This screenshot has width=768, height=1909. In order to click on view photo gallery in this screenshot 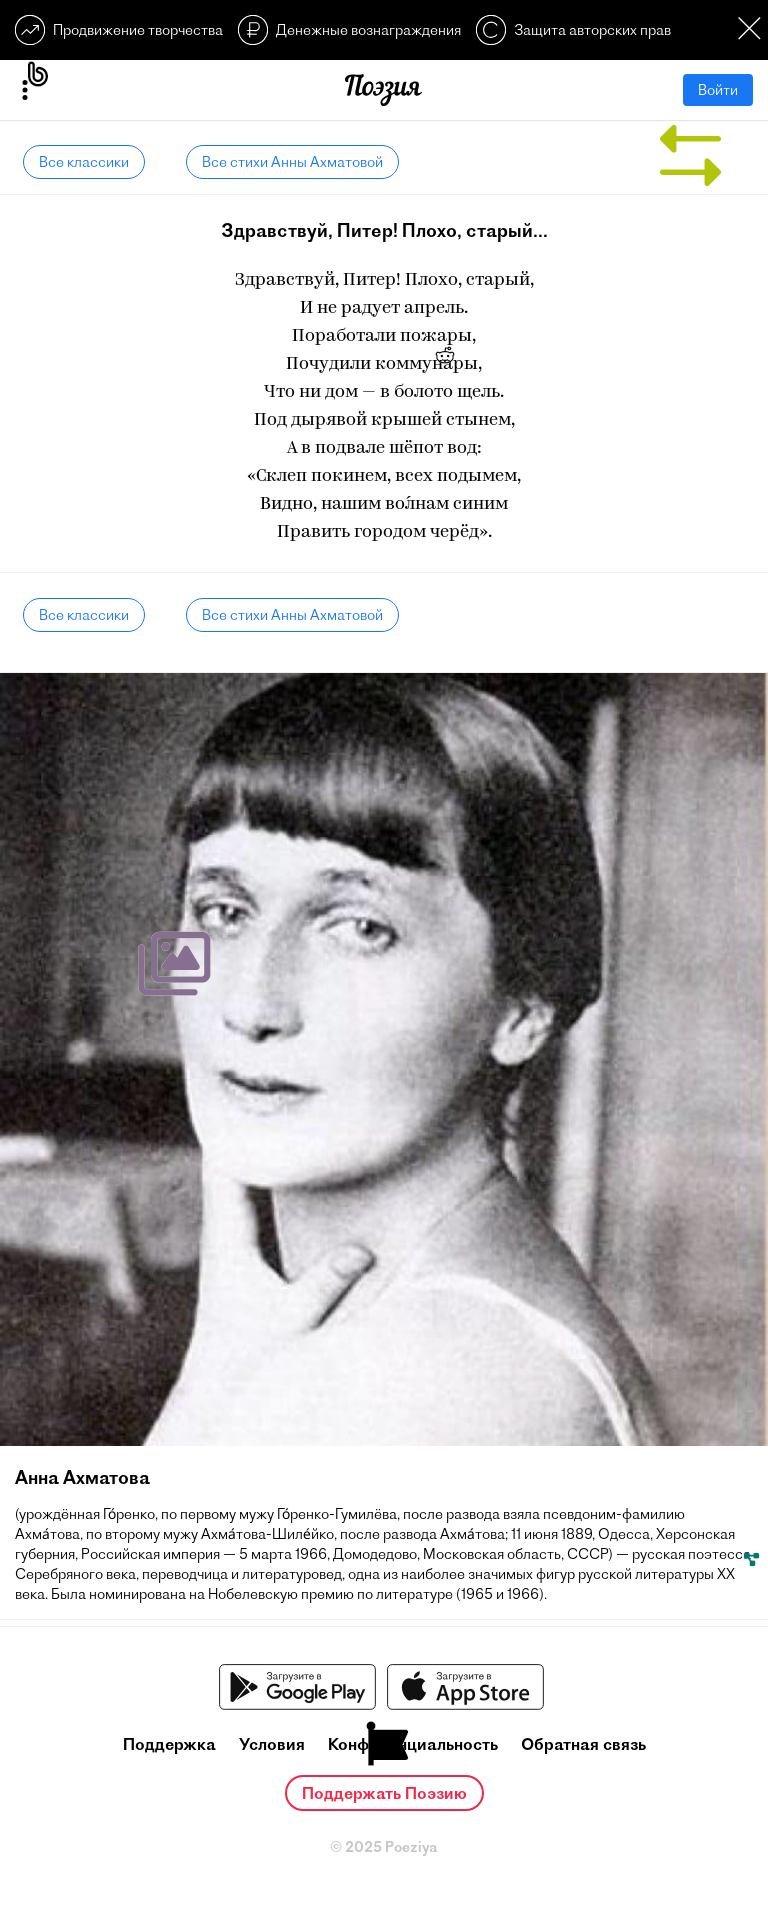, I will do `click(176, 961)`.